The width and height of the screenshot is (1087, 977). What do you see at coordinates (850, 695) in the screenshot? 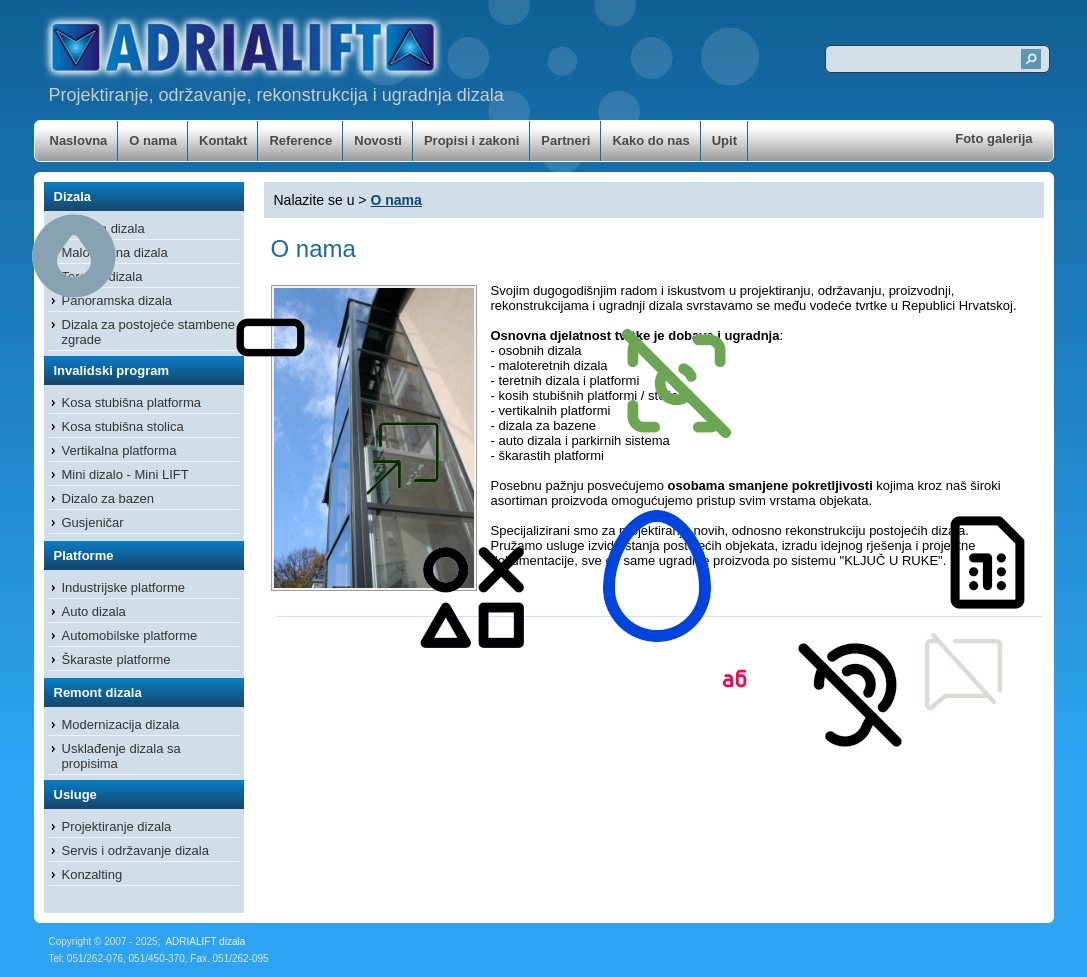
I see `mute audio or disable listening` at bounding box center [850, 695].